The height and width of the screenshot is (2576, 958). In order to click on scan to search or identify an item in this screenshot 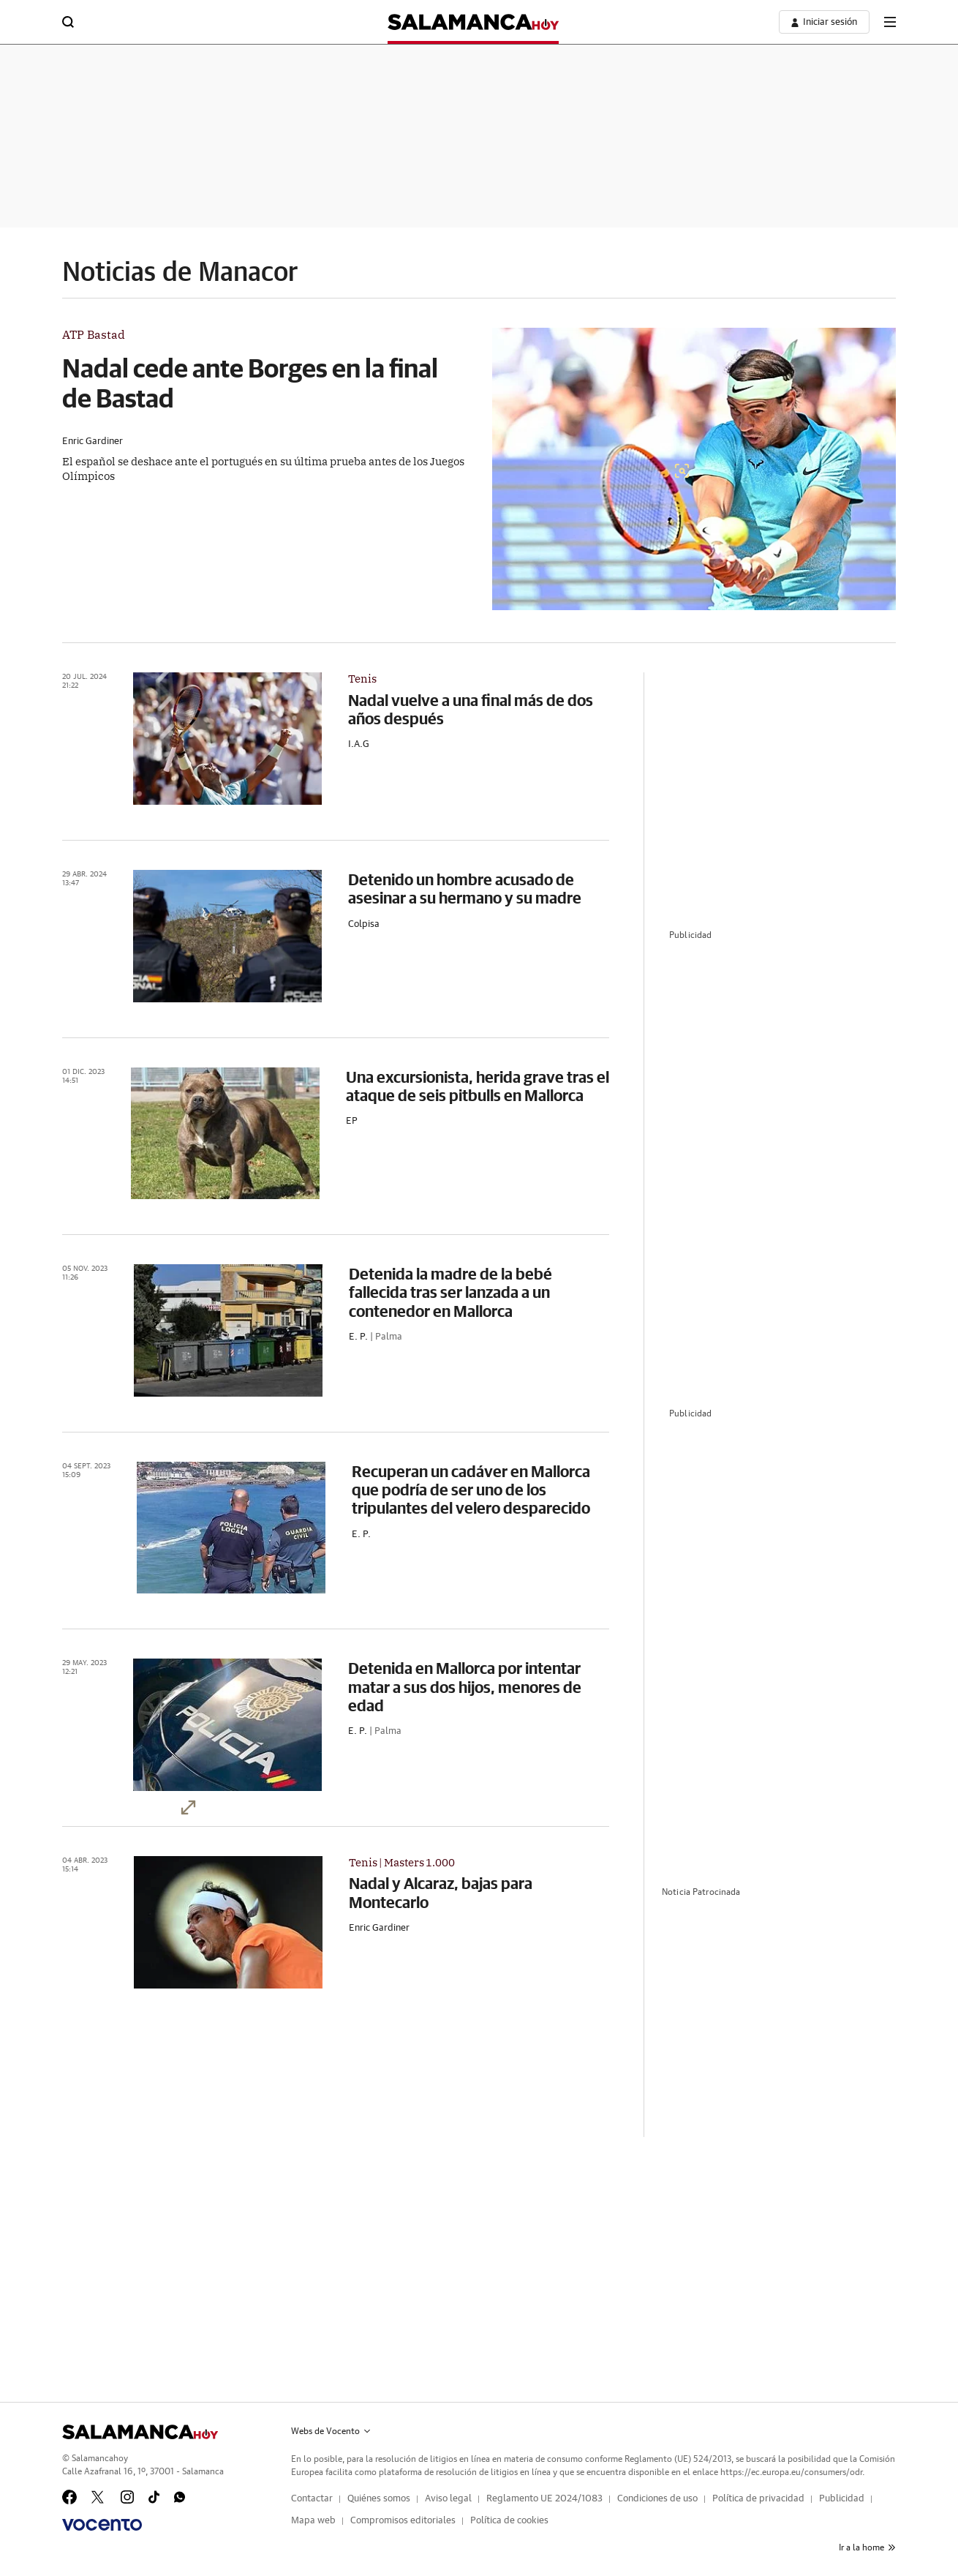, I will do `click(682, 470)`.